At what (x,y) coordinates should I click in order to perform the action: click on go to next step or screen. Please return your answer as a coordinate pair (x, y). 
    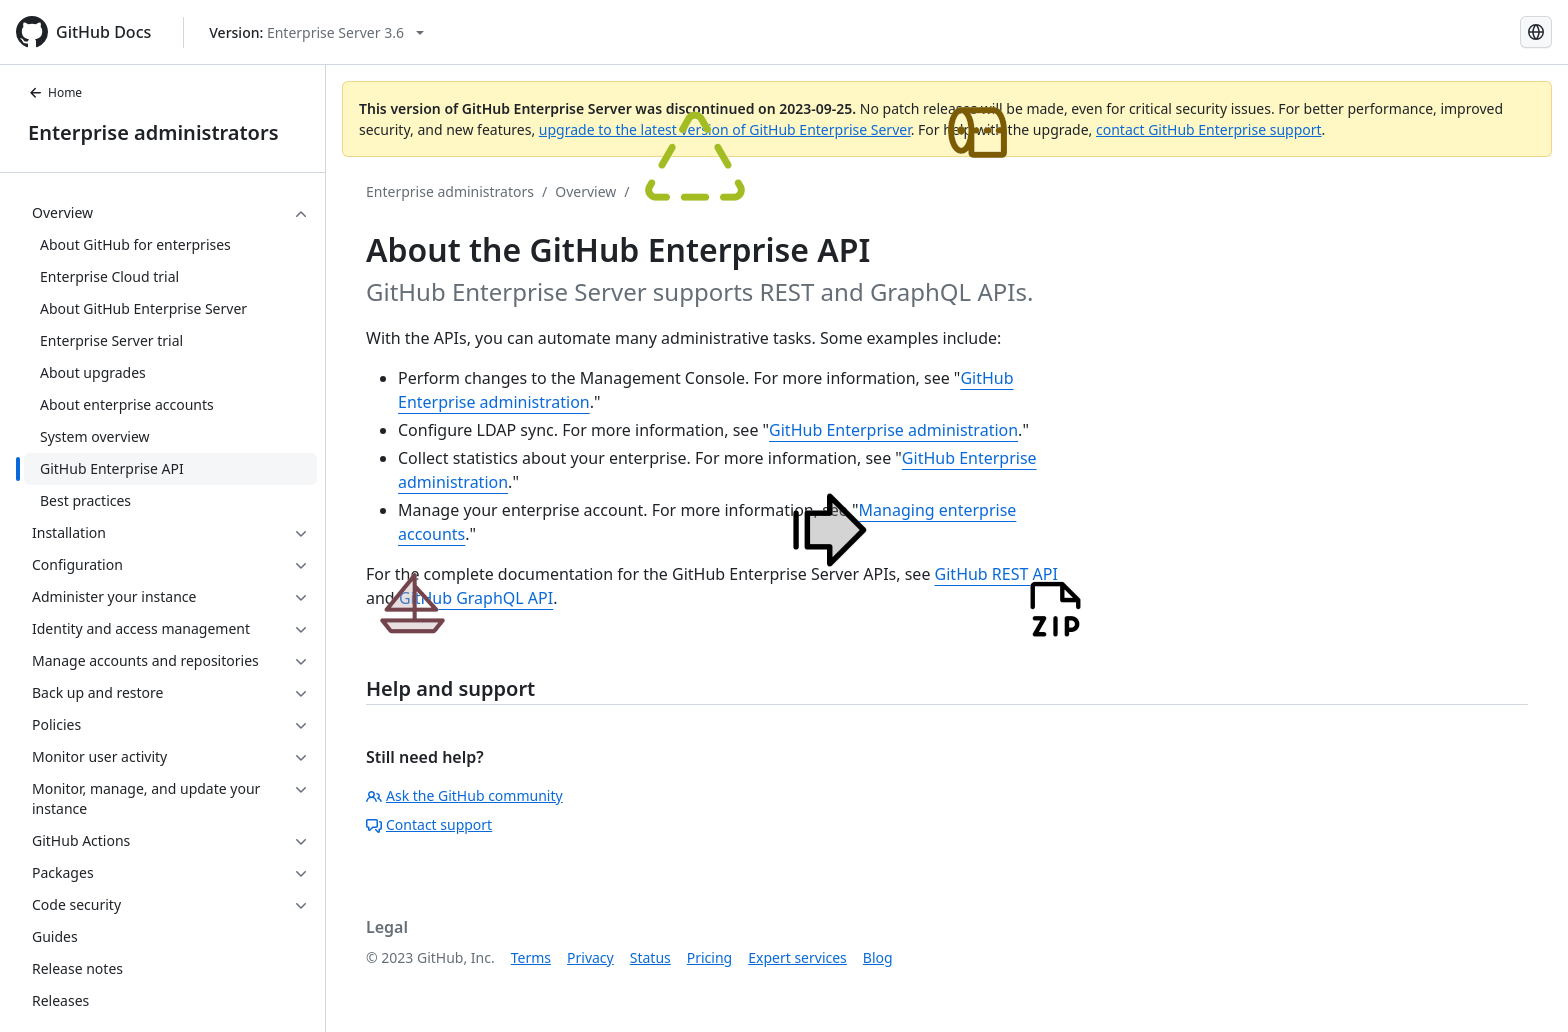
    Looking at the image, I should click on (827, 530).